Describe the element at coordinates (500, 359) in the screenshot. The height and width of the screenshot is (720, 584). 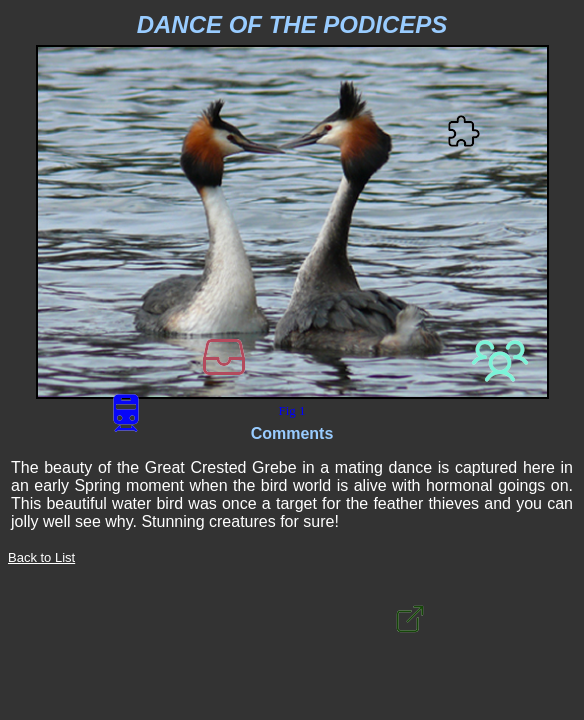
I see `view group members` at that location.